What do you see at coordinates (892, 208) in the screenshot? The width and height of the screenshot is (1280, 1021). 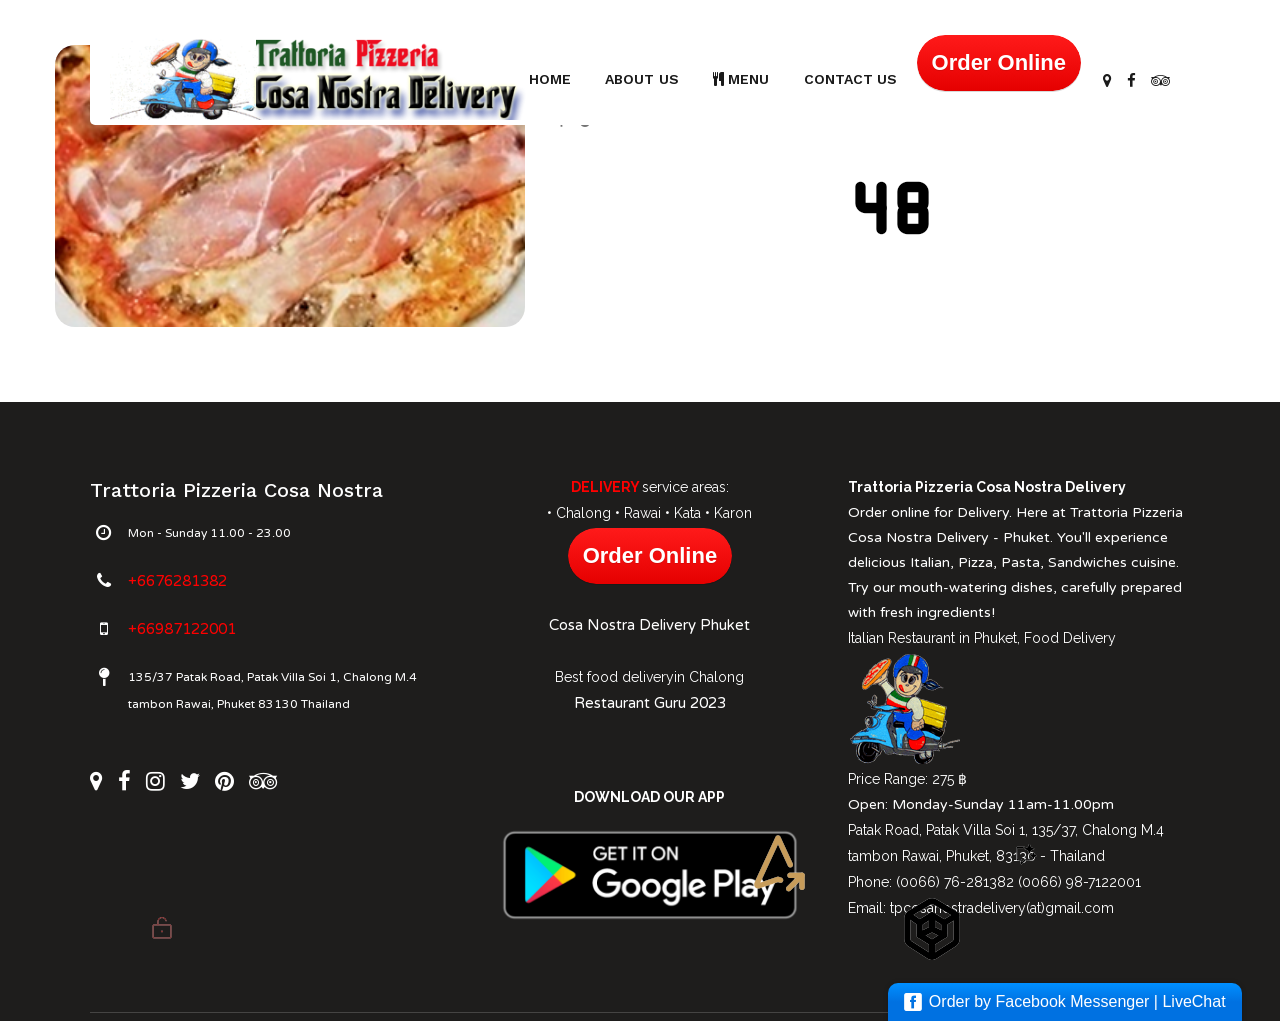 I see `indicates item number 48 in a list or sequence` at bounding box center [892, 208].